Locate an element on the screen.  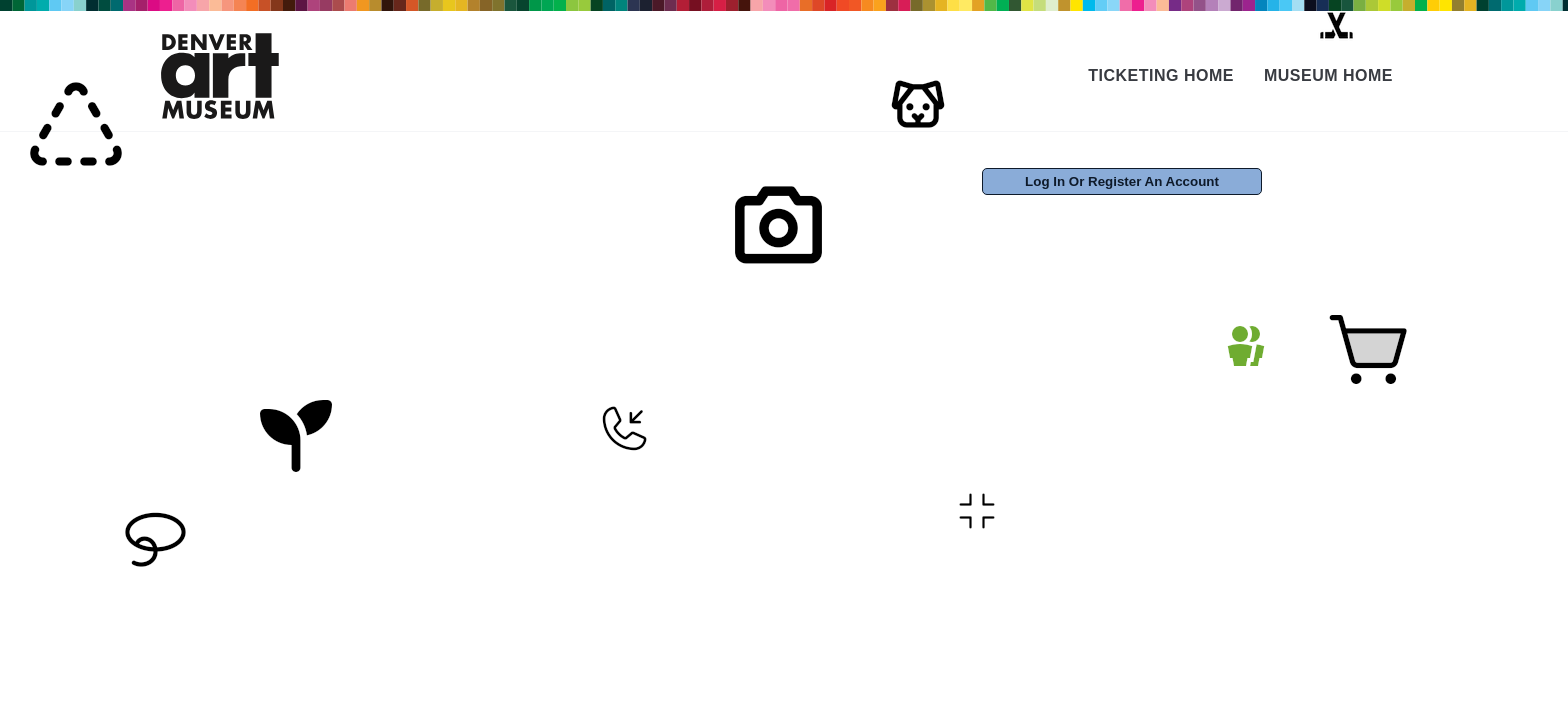
view group members or team is located at coordinates (1246, 346).